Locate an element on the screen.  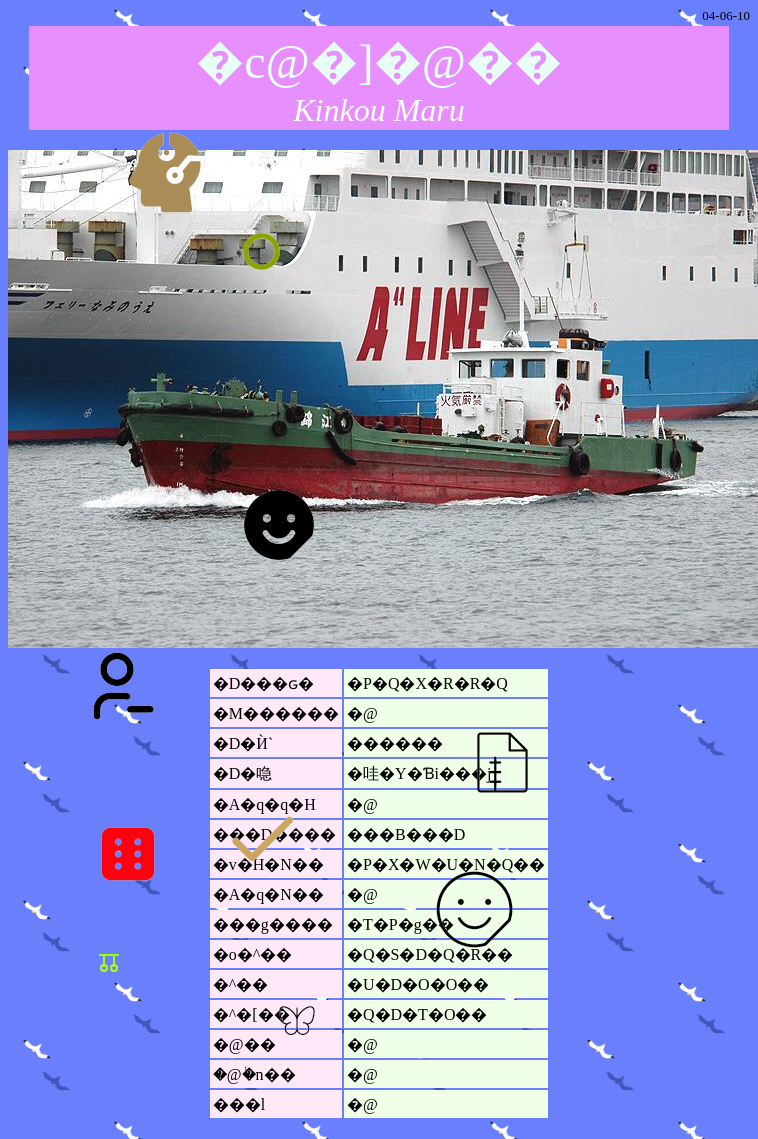
confirm or submit an action is located at coordinates (261, 836).